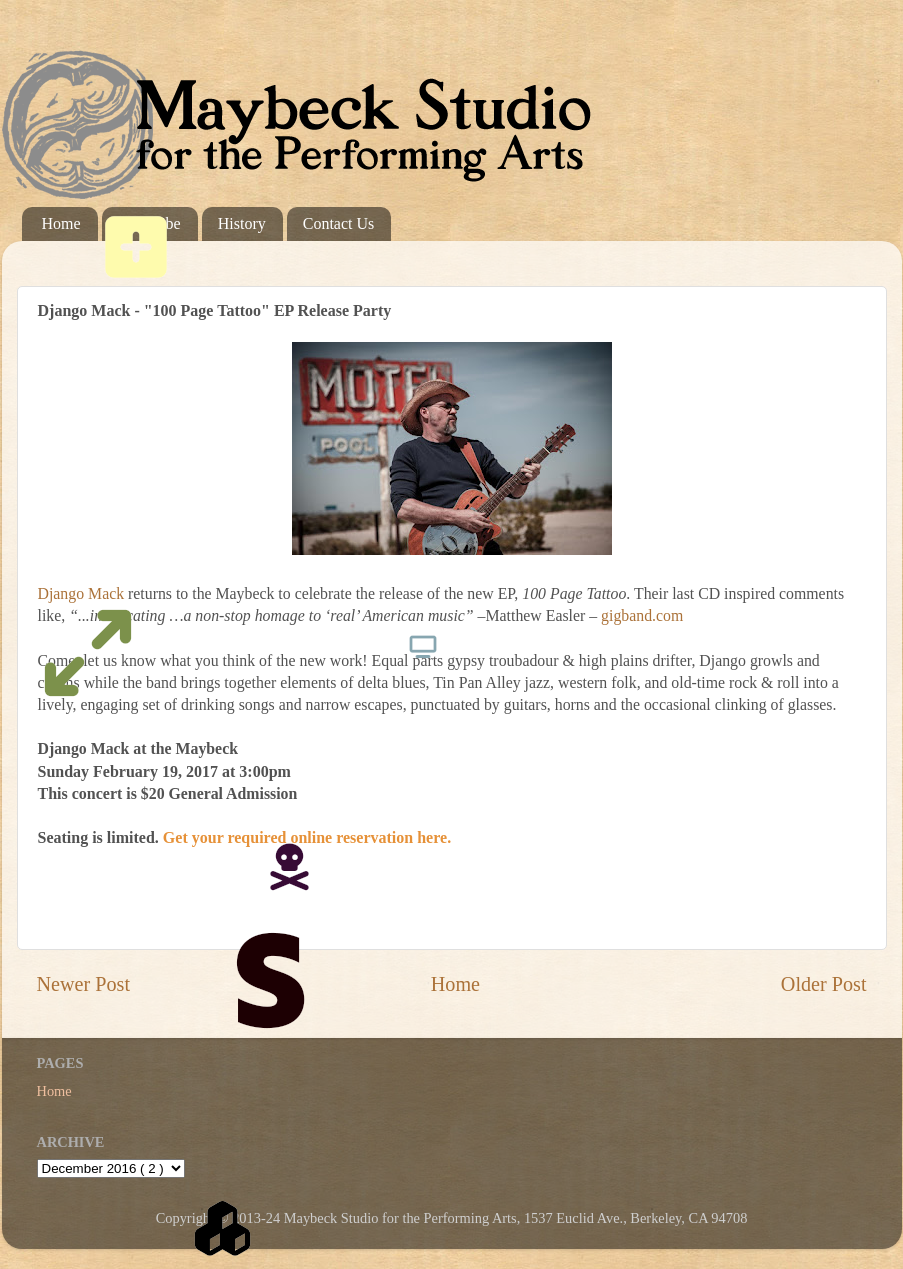 Image resolution: width=903 pixels, height=1269 pixels. Describe the element at coordinates (423, 646) in the screenshot. I see `open tv or video streaming app` at that location.